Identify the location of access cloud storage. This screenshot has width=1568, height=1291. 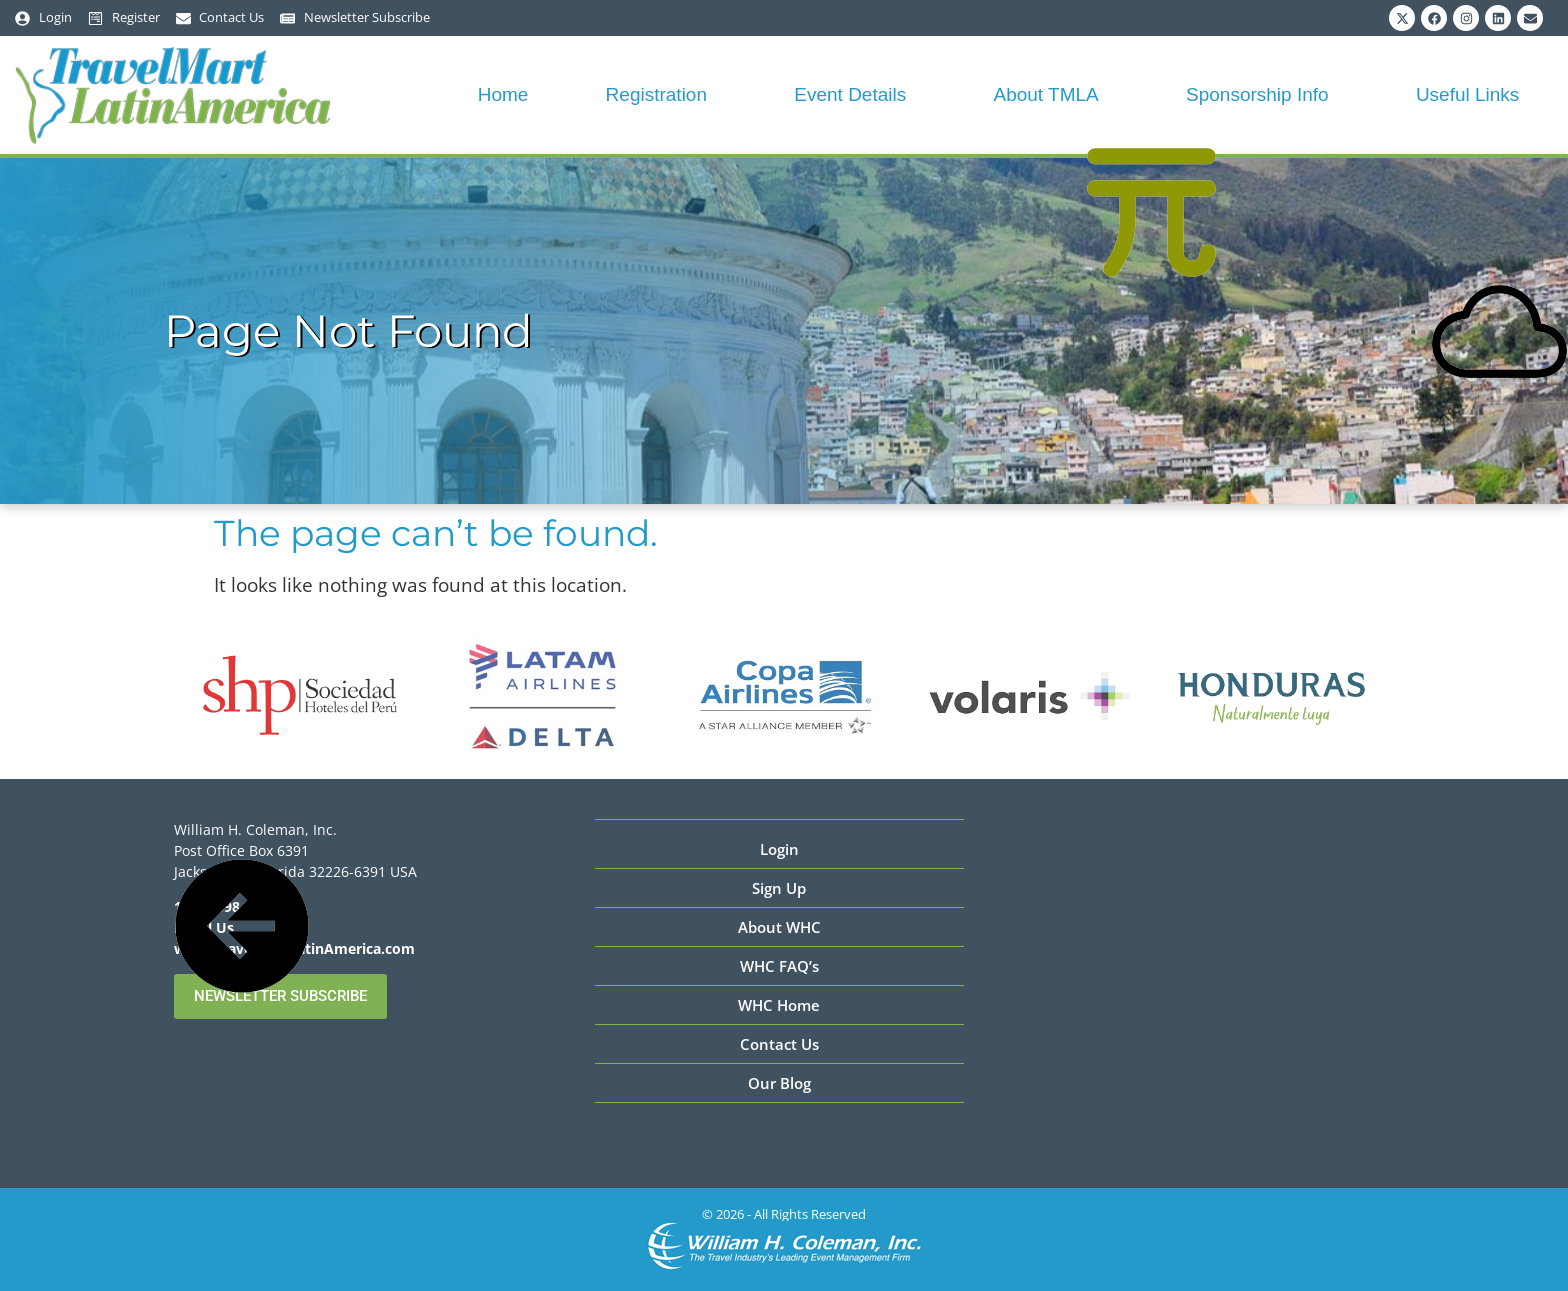
(1499, 331).